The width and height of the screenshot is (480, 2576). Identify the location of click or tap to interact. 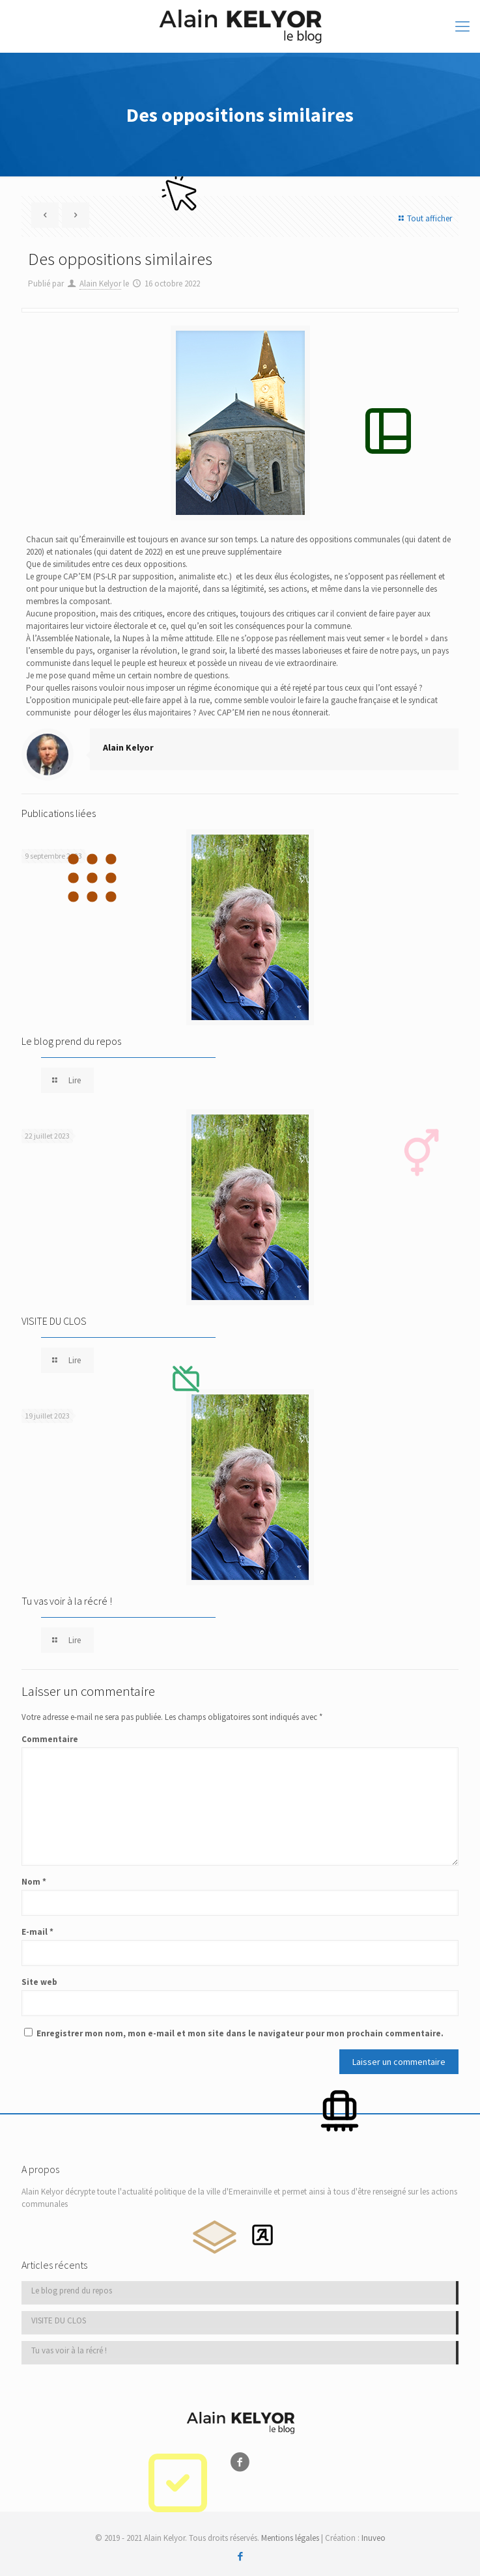
(181, 195).